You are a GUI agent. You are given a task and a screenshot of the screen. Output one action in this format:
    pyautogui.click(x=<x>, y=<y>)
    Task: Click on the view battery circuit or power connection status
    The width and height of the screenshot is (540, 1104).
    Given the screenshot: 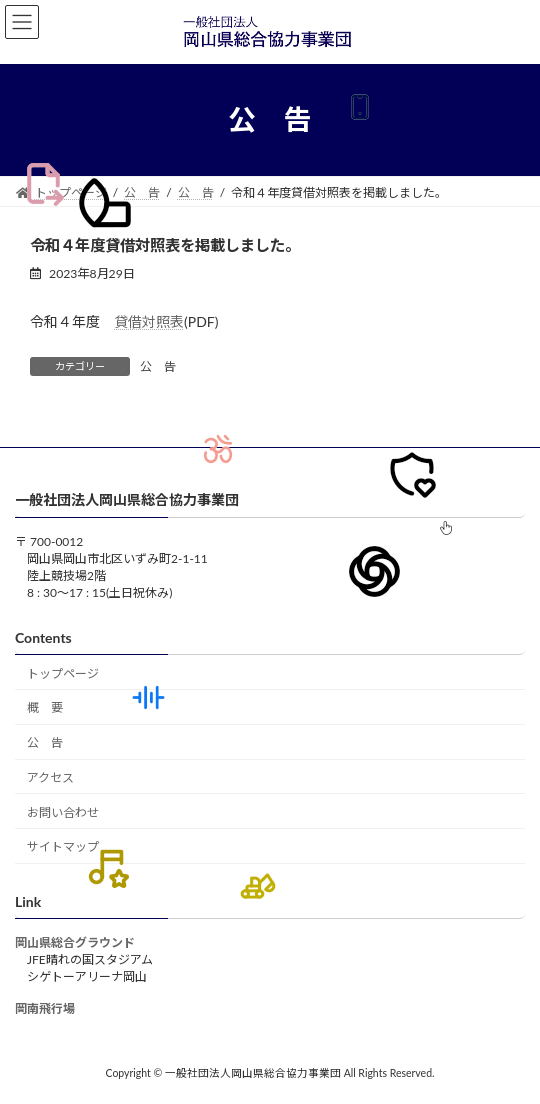 What is the action you would take?
    pyautogui.click(x=148, y=697)
    